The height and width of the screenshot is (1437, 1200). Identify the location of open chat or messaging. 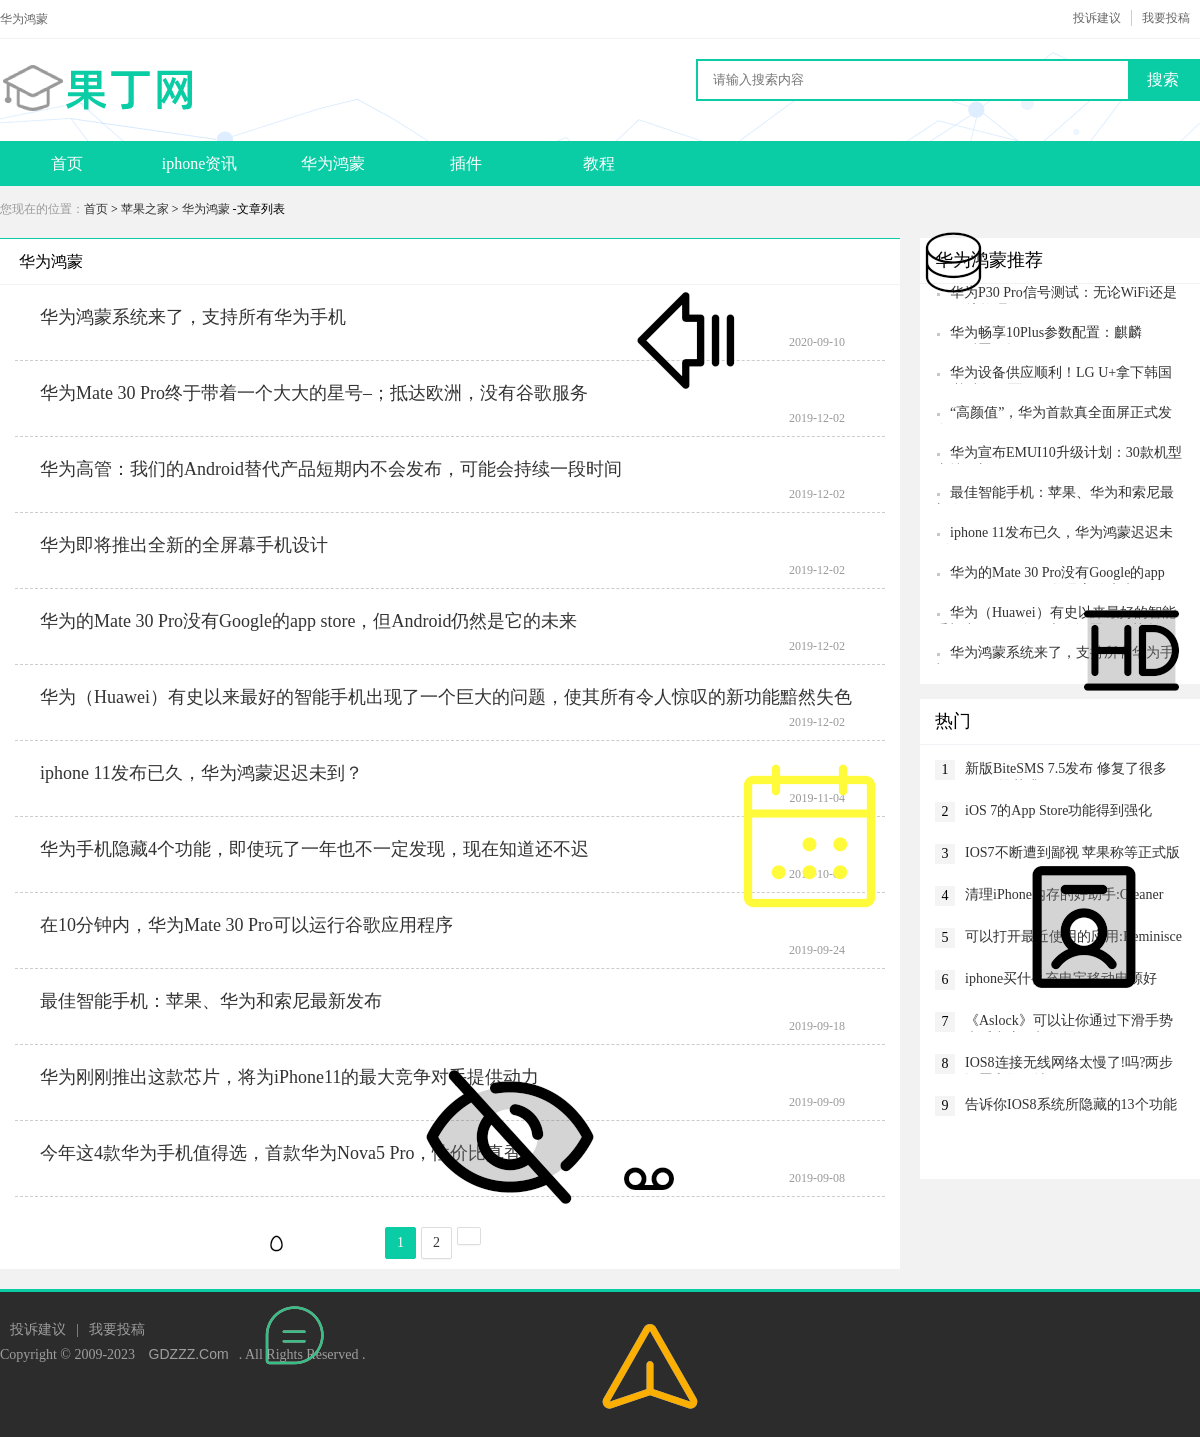
(293, 1336).